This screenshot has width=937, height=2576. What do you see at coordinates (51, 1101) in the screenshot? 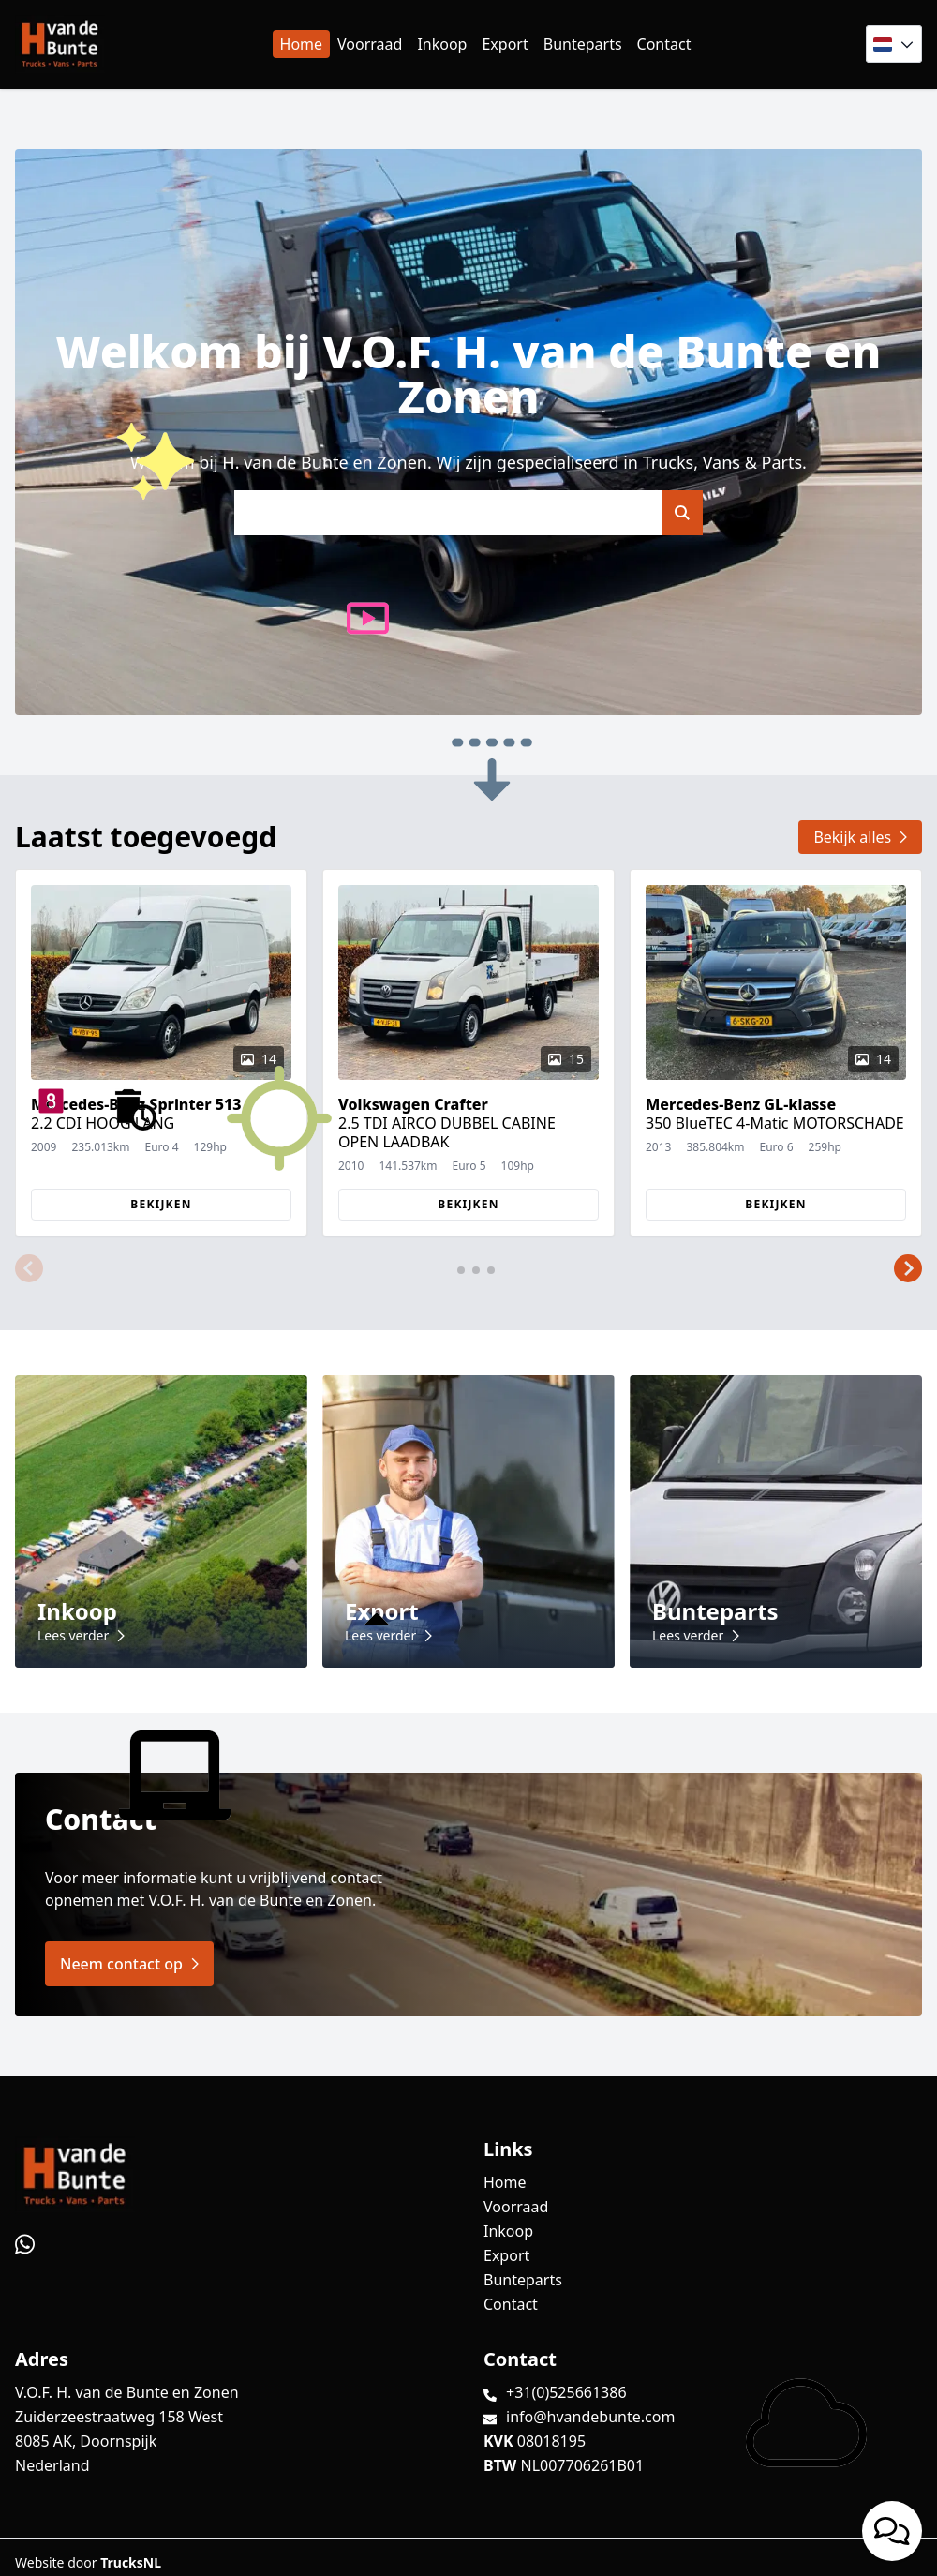
I see `indicates item number eight in a list or sequence` at bounding box center [51, 1101].